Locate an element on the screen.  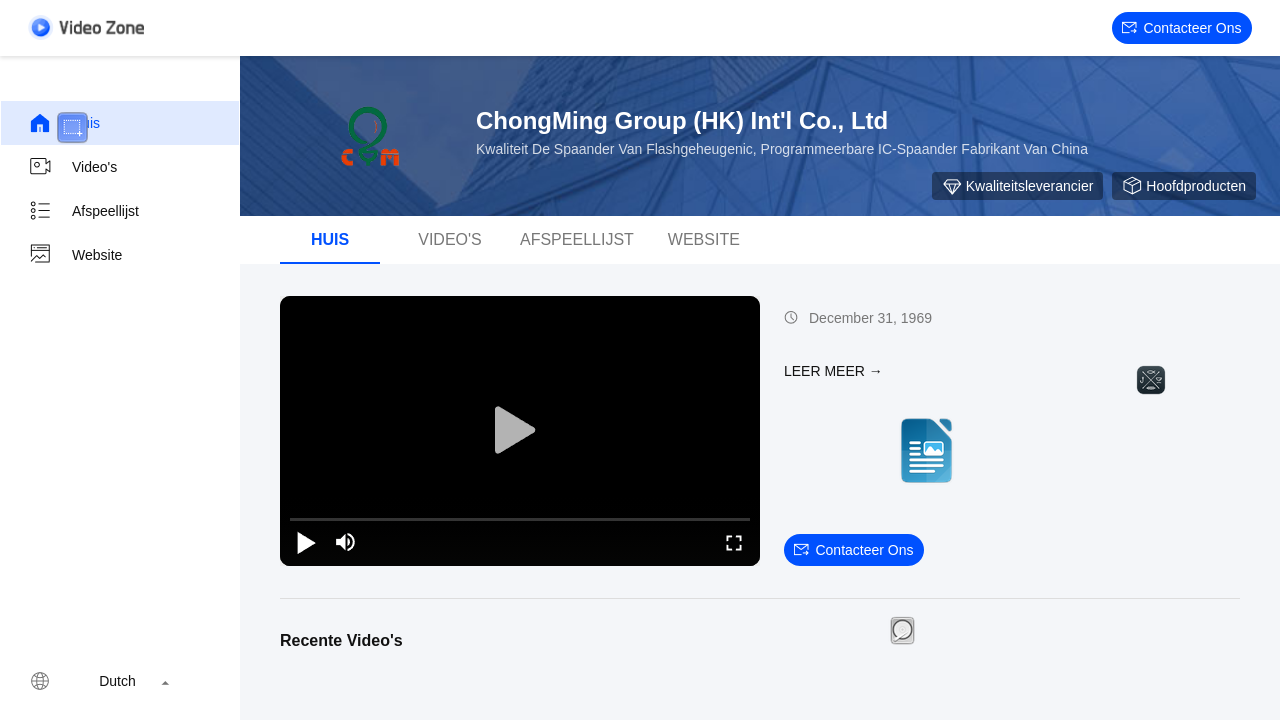
launch fishing planet game is located at coordinates (1151, 380).